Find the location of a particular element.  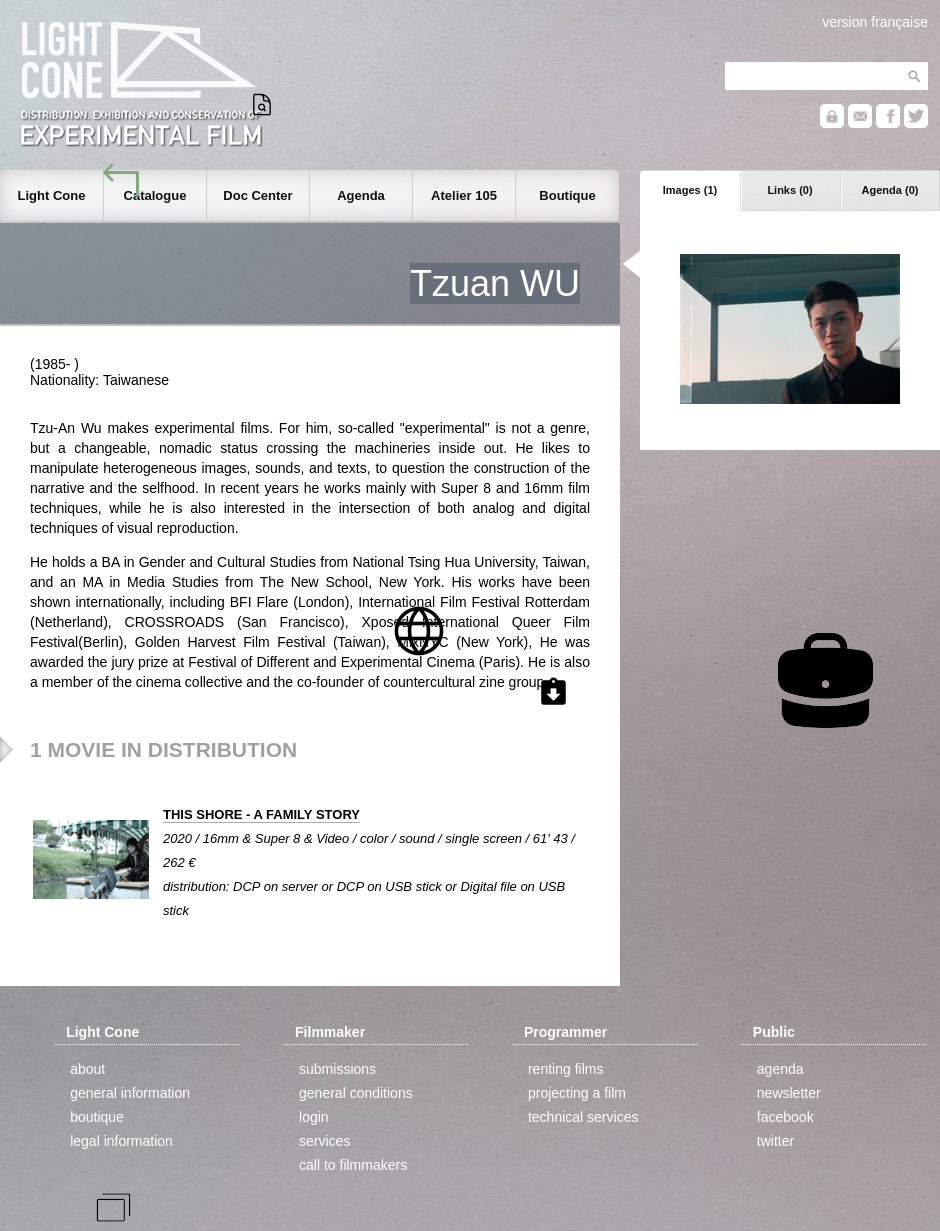

search within a document is located at coordinates (262, 105).